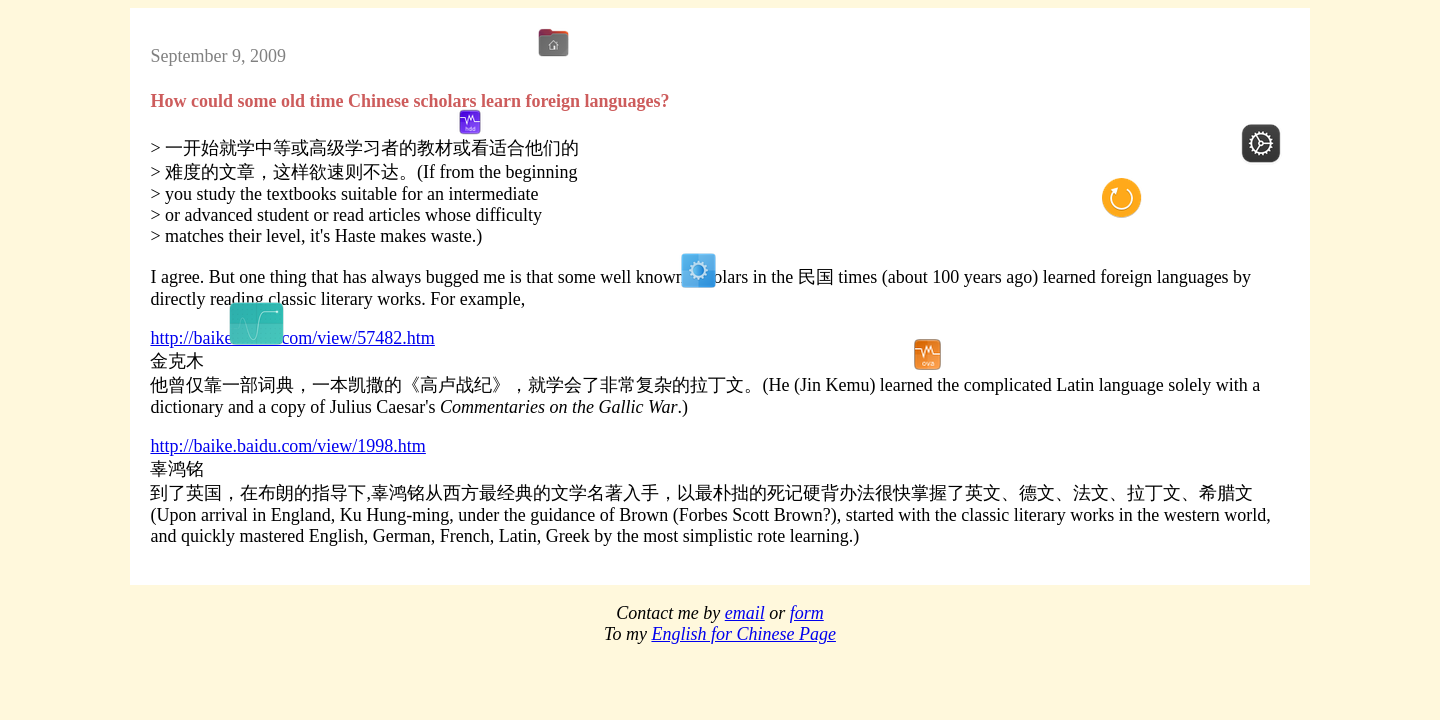 The image size is (1440, 720). I want to click on default placeholder icon for applications without a custom icon, so click(1261, 144).